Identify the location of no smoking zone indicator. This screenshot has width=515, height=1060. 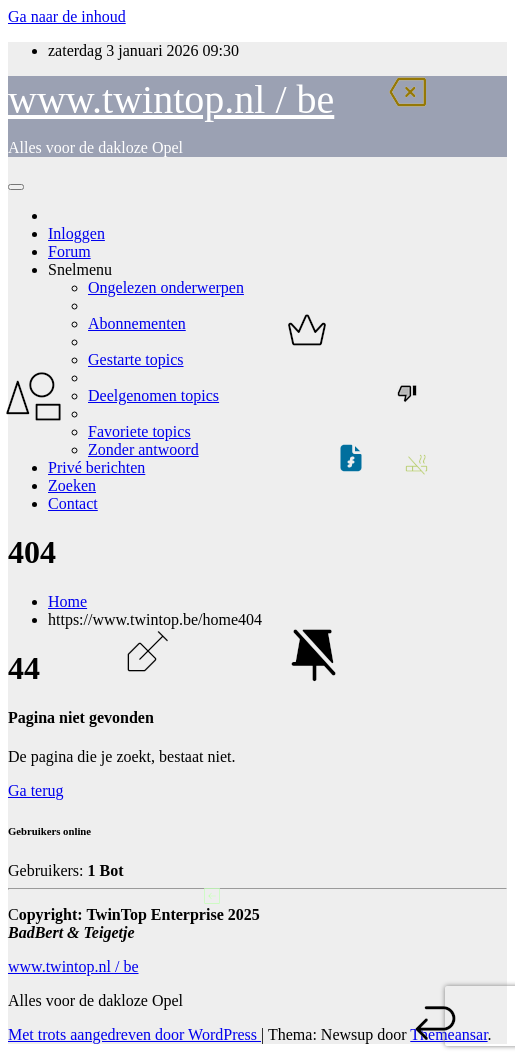
(416, 465).